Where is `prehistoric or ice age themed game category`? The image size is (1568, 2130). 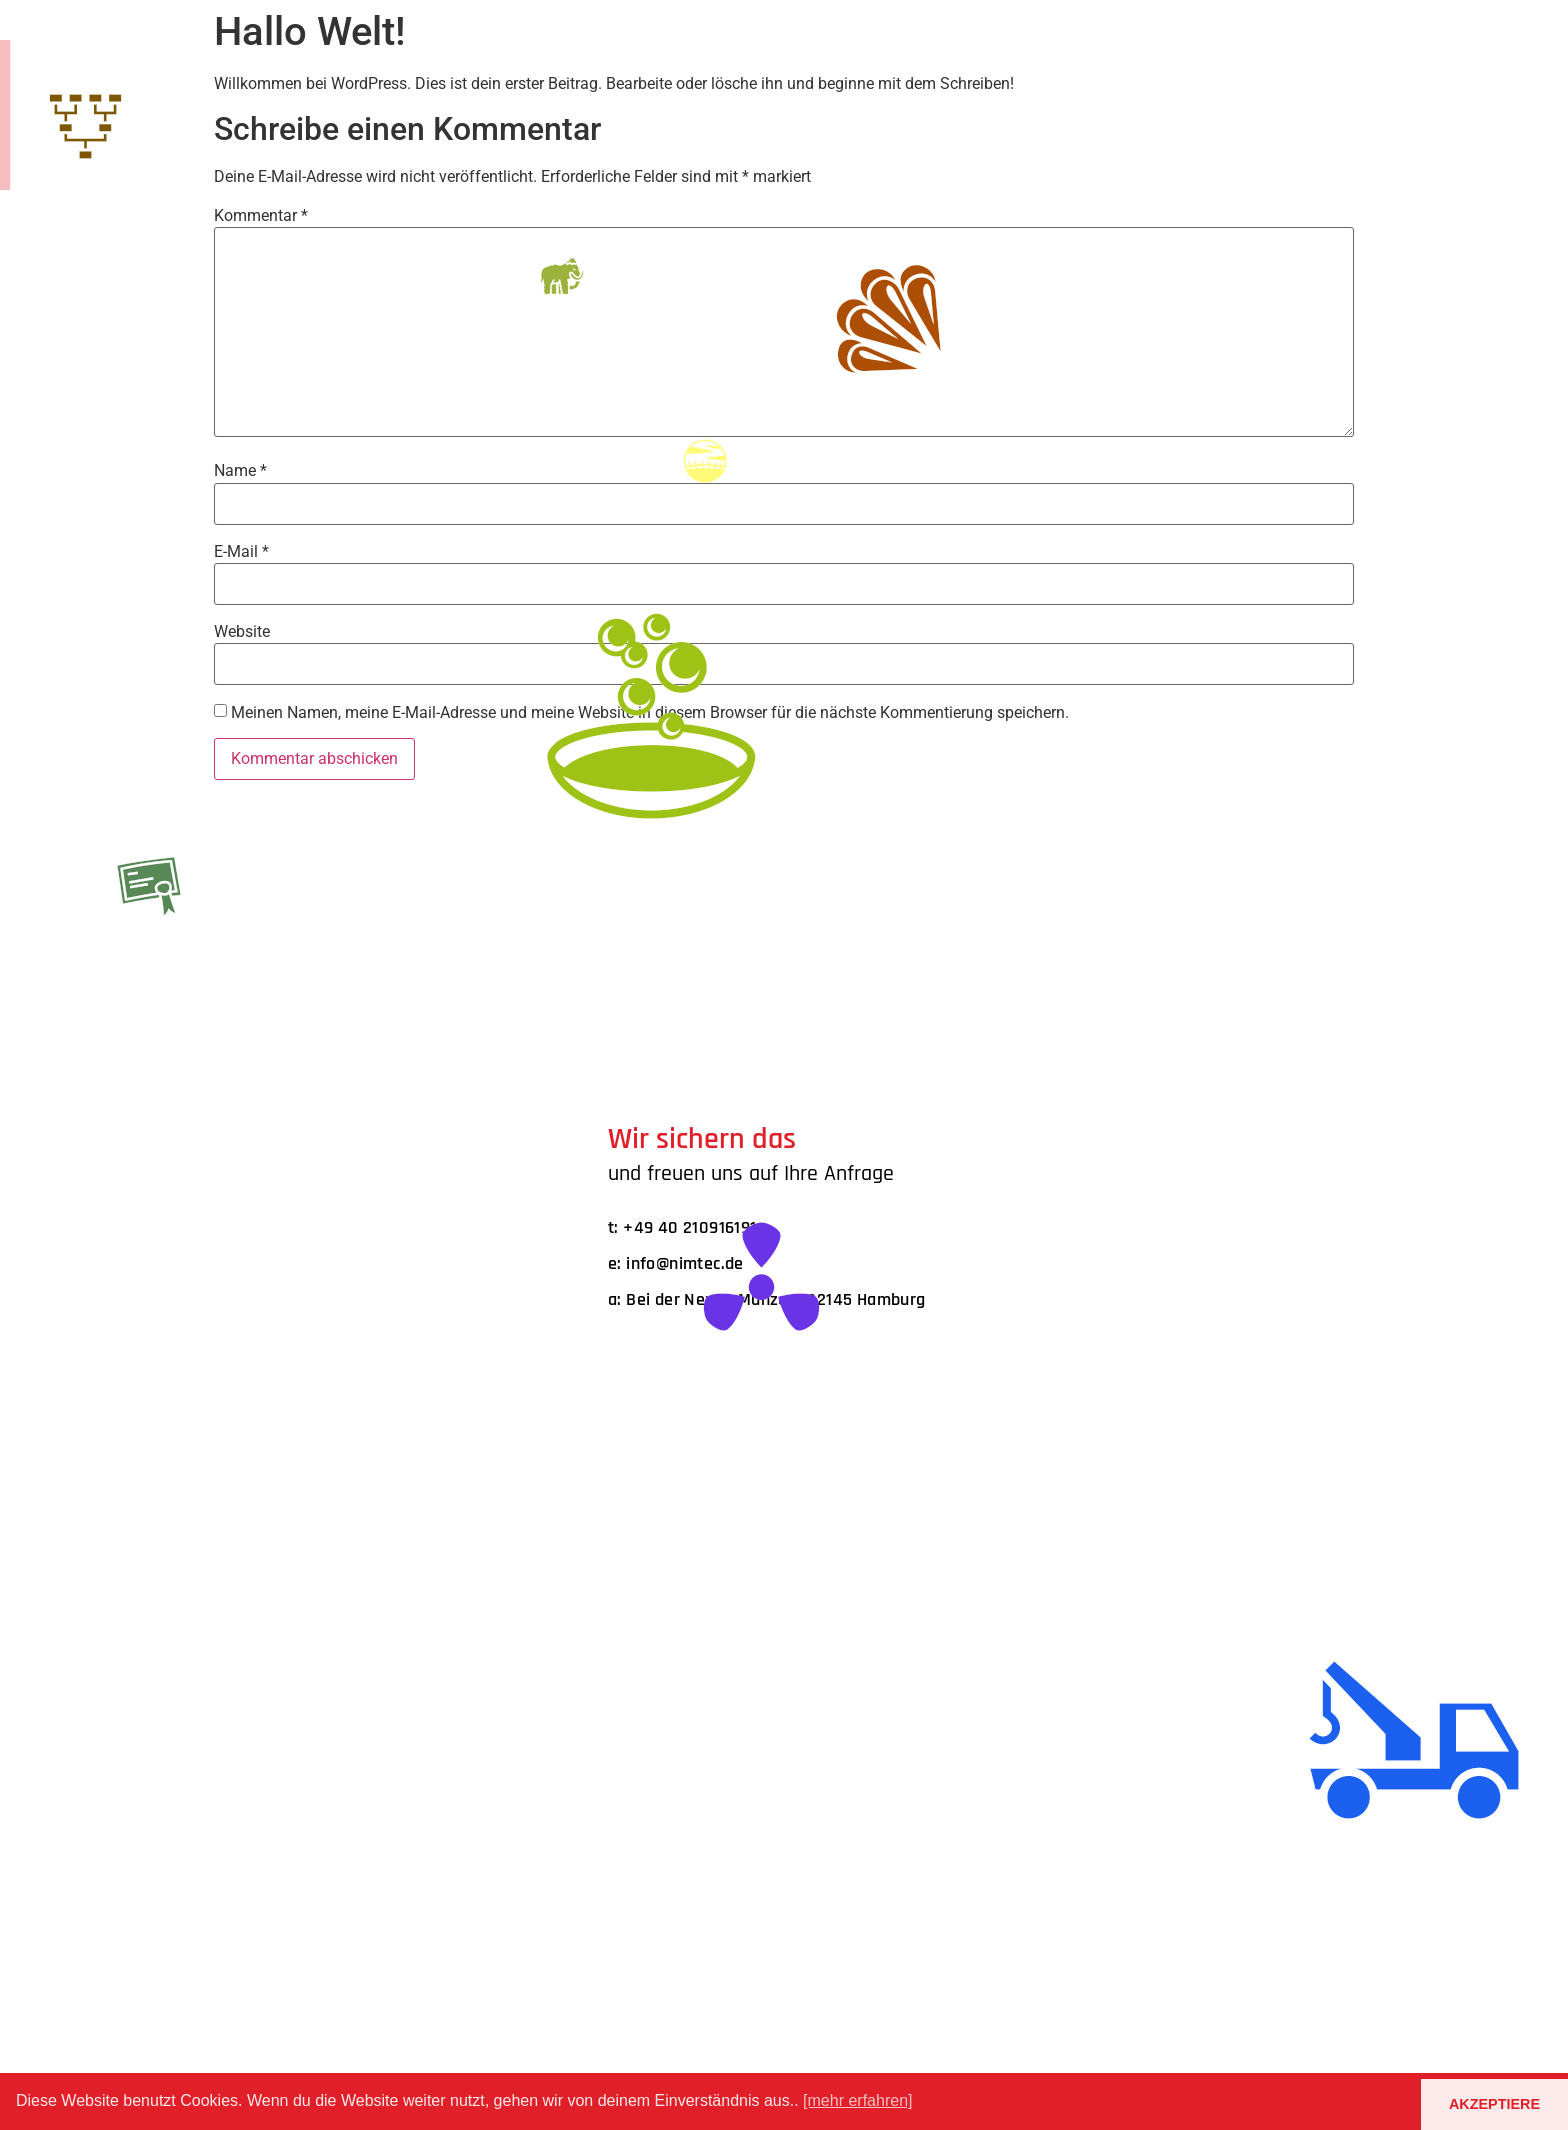
prehistoric or ice age themed game category is located at coordinates (562, 276).